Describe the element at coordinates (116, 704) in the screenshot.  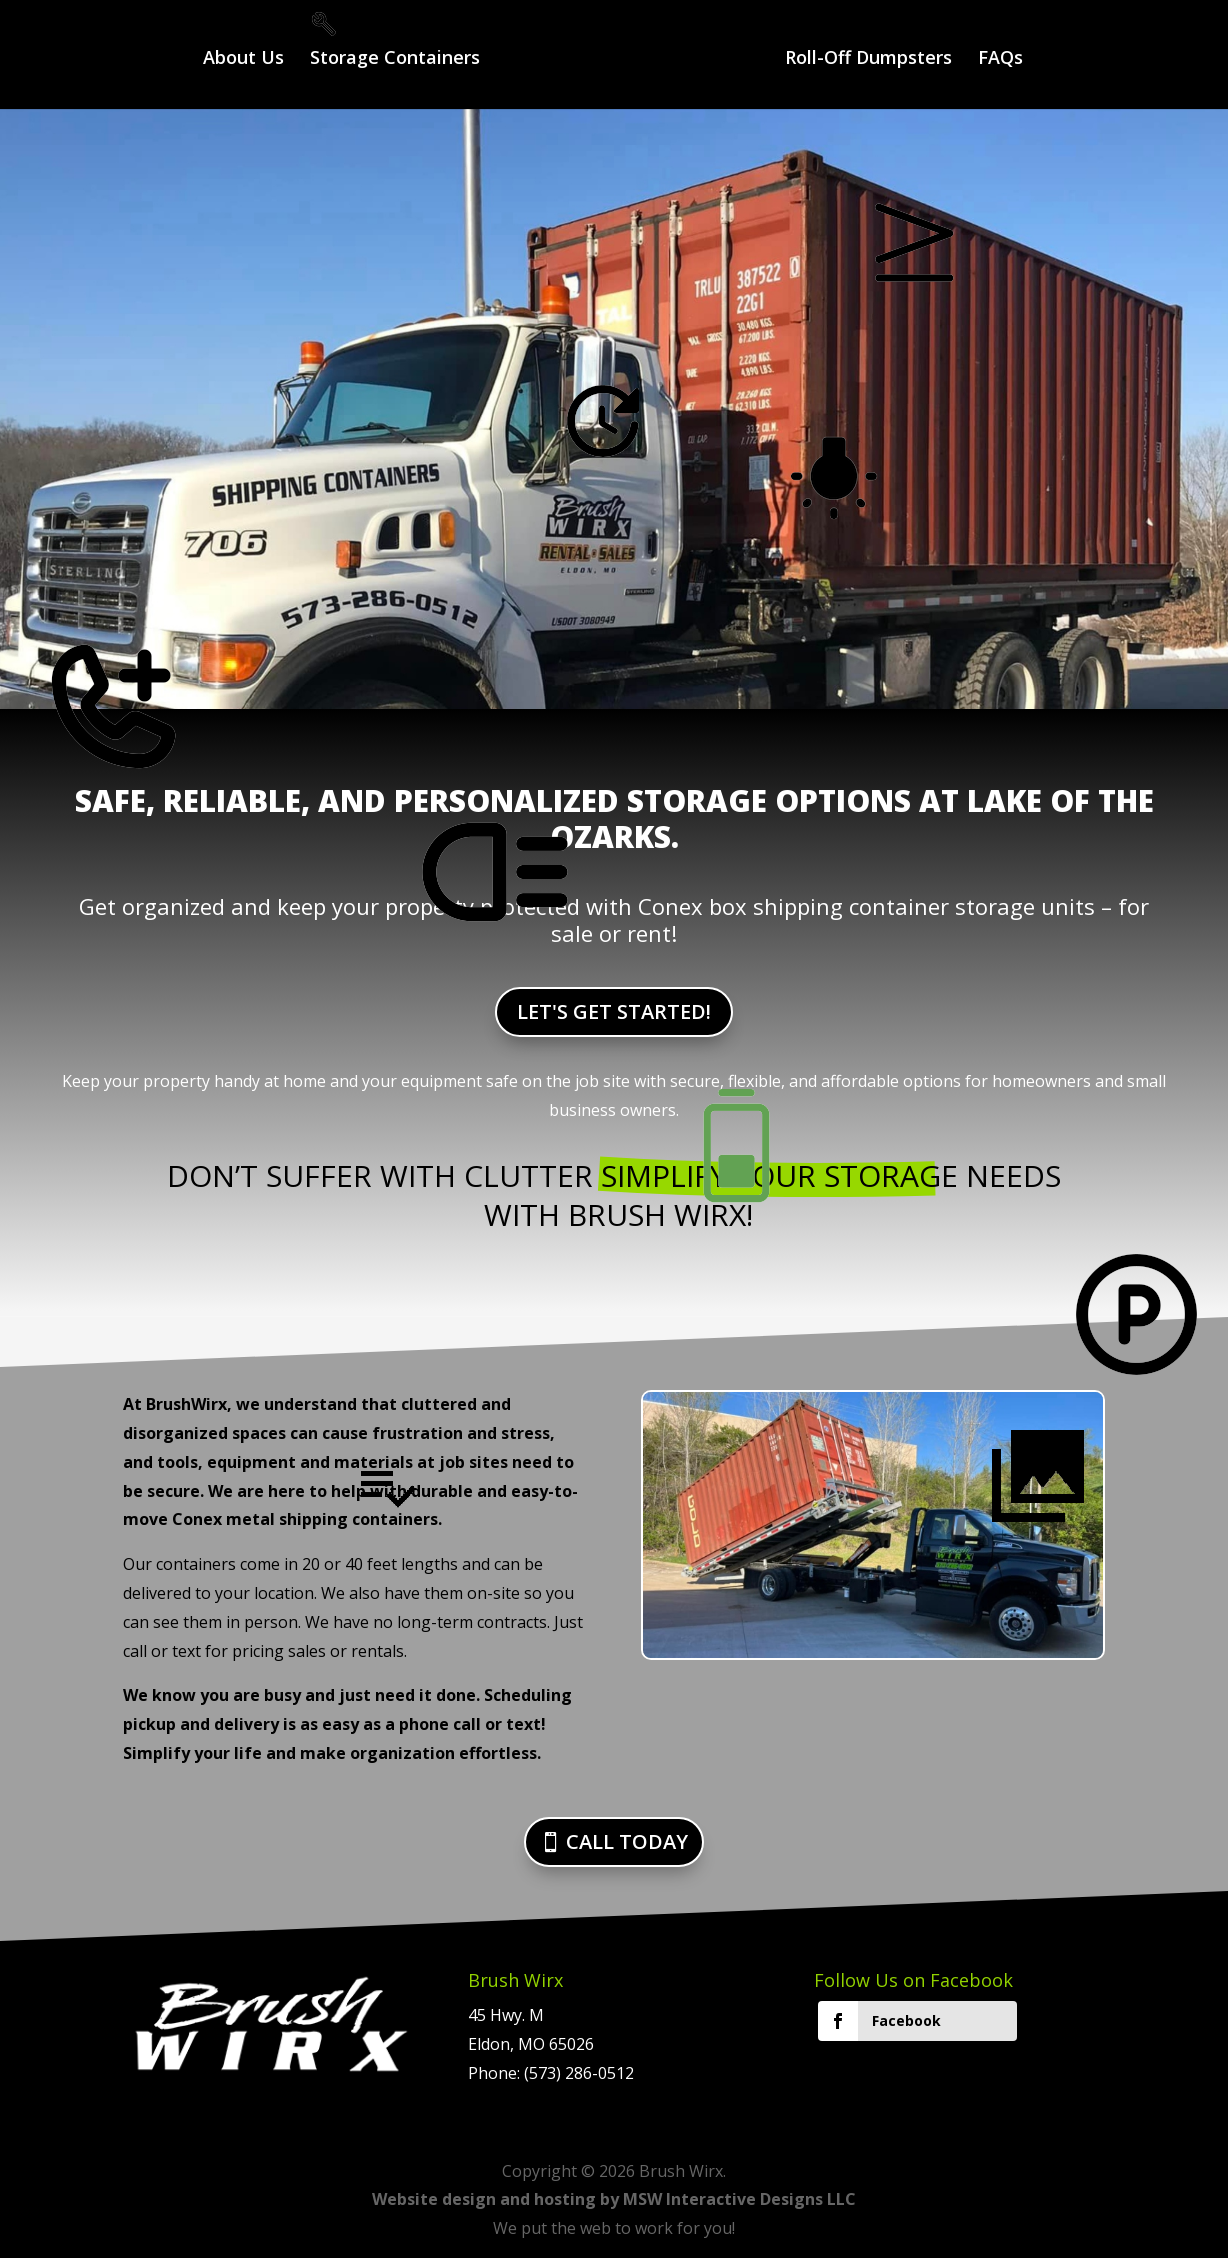
I see `add a new contact` at that location.